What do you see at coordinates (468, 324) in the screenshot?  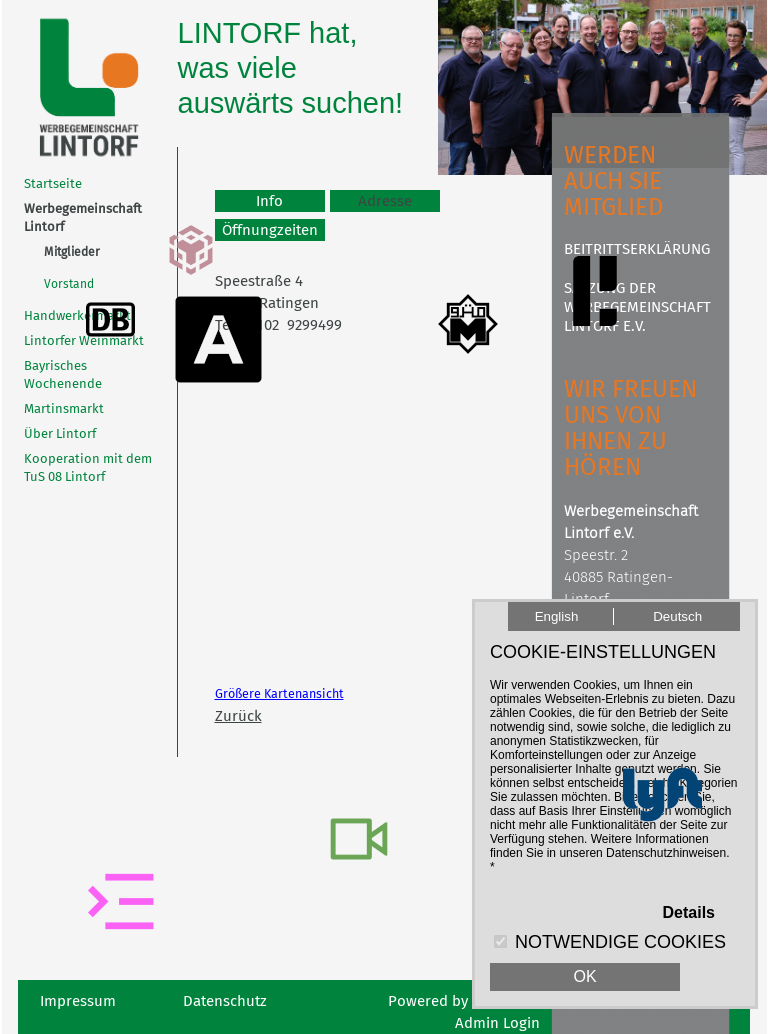 I see `cairo metro official app or service` at bounding box center [468, 324].